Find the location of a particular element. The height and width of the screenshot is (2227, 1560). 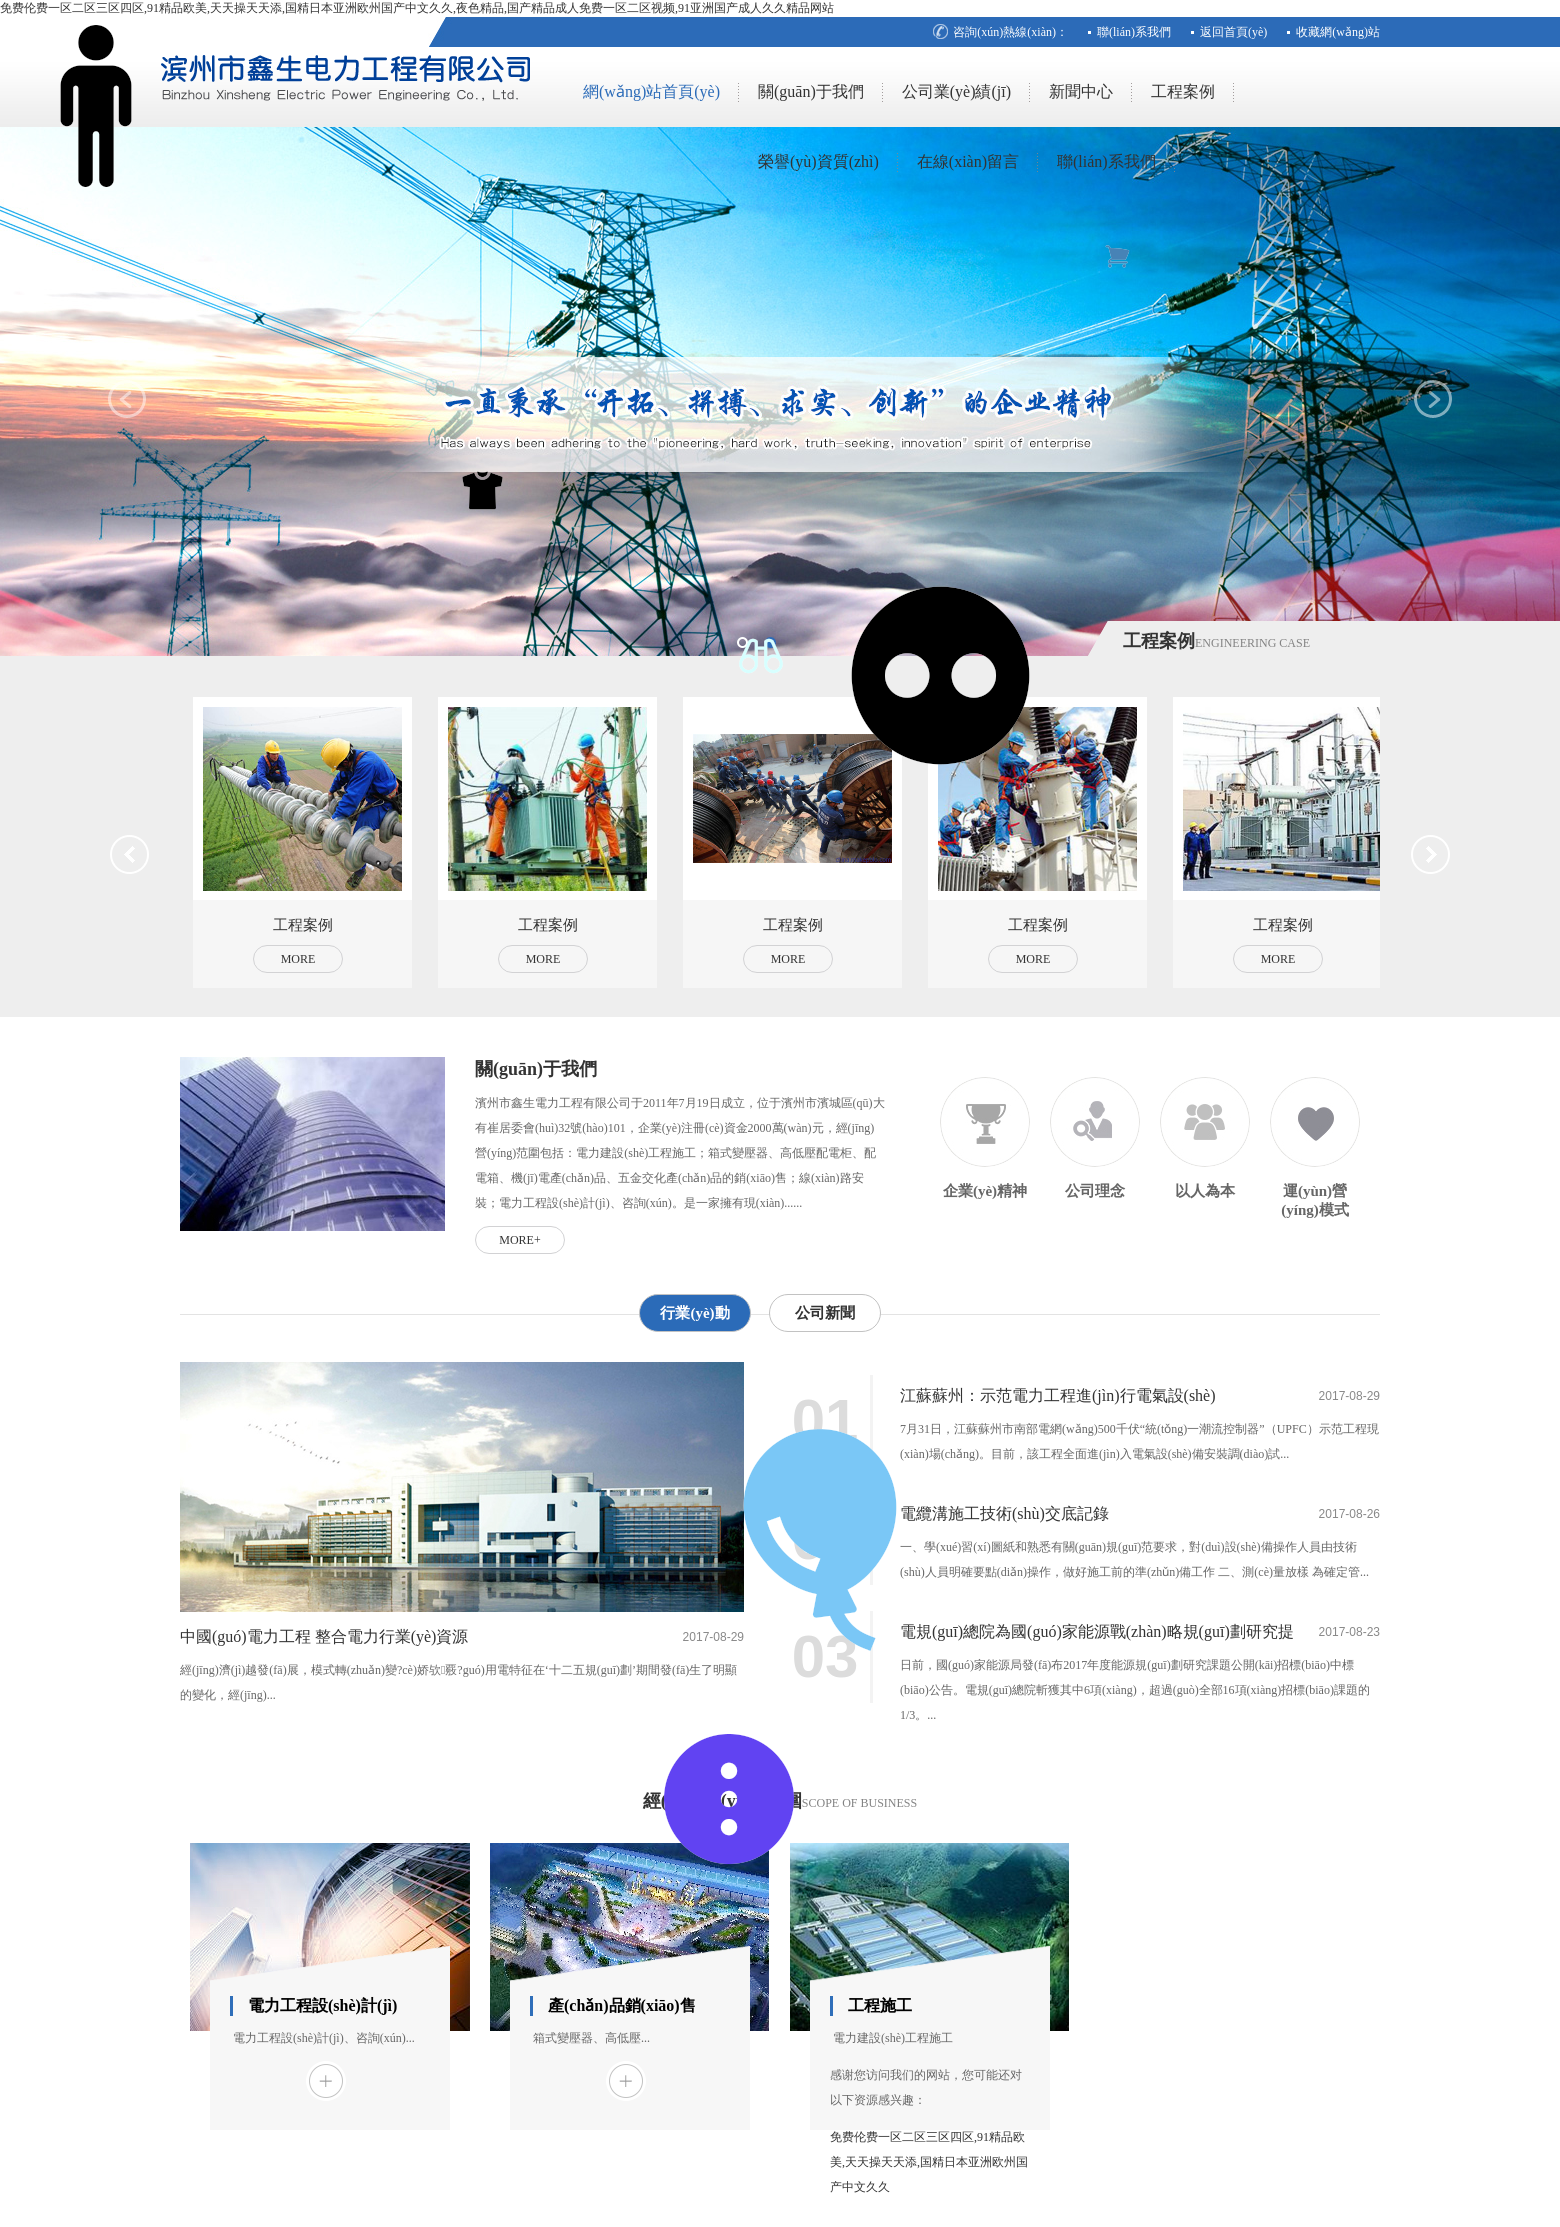

open Flickr app is located at coordinates (940, 675).